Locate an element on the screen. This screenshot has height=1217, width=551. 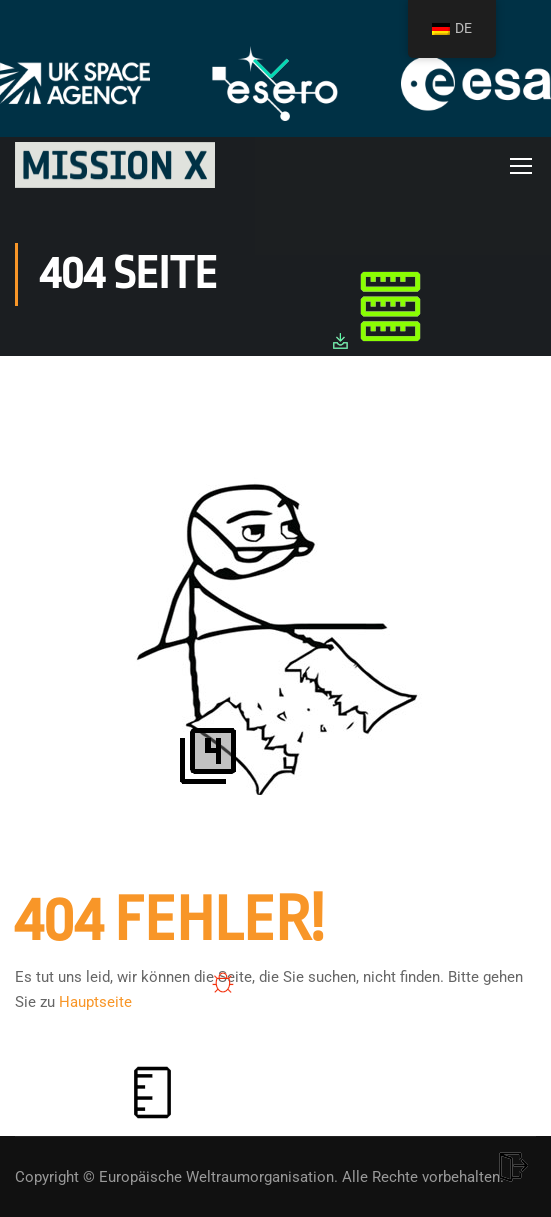
view or edit measurement units is located at coordinates (152, 1092).